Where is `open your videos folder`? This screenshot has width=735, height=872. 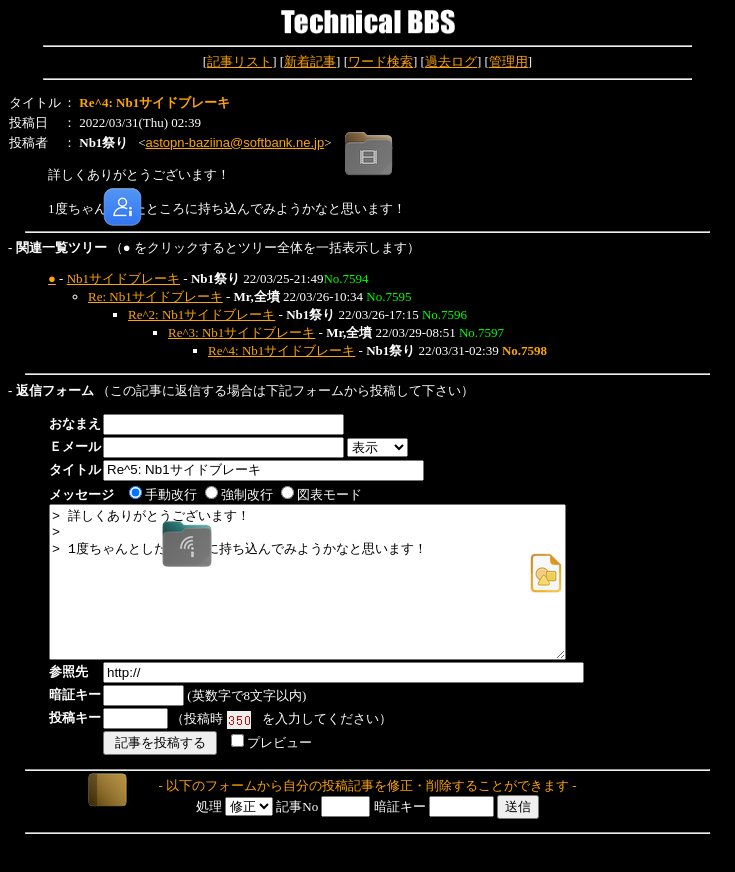 open your videos folder is located at coordinates (368, 153).